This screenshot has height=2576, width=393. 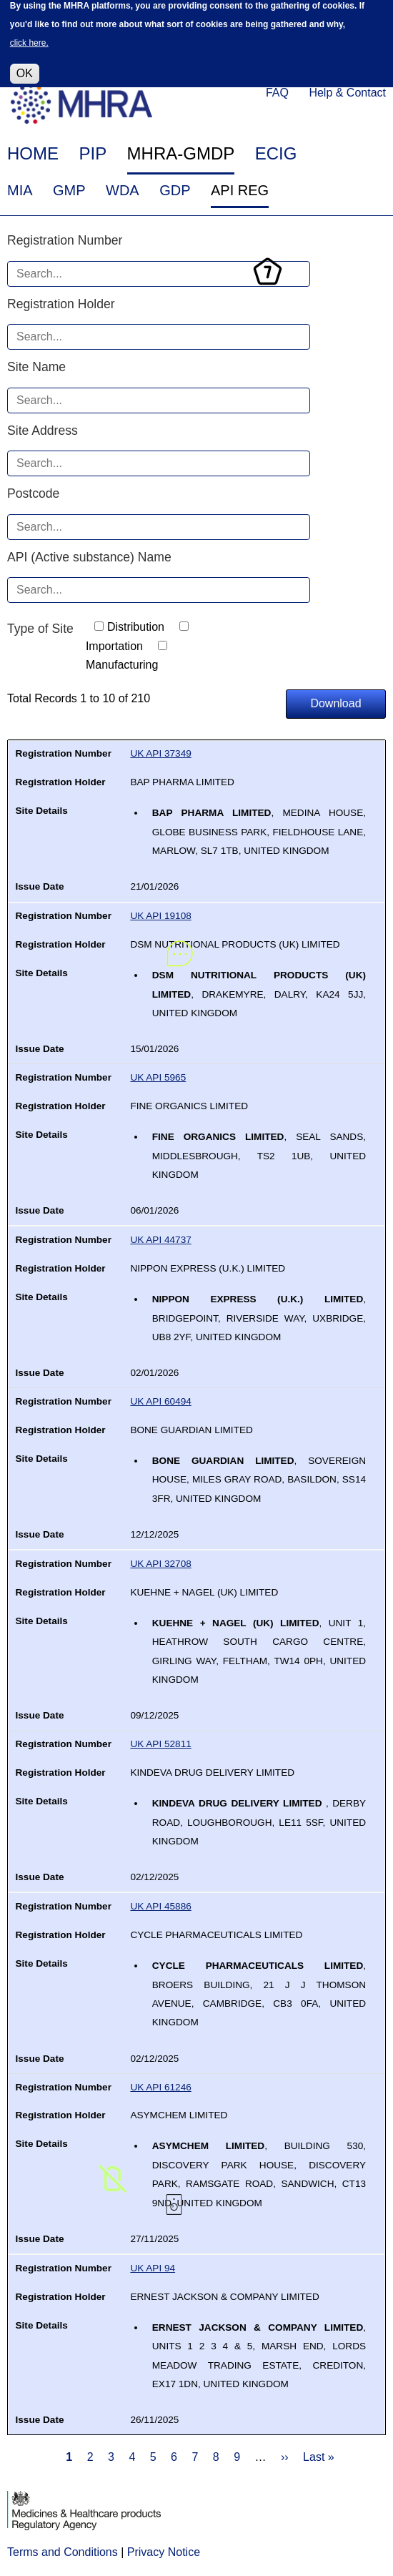 I want to click on indicates step 7 in a multi-step process, so click(x=267, y=272).